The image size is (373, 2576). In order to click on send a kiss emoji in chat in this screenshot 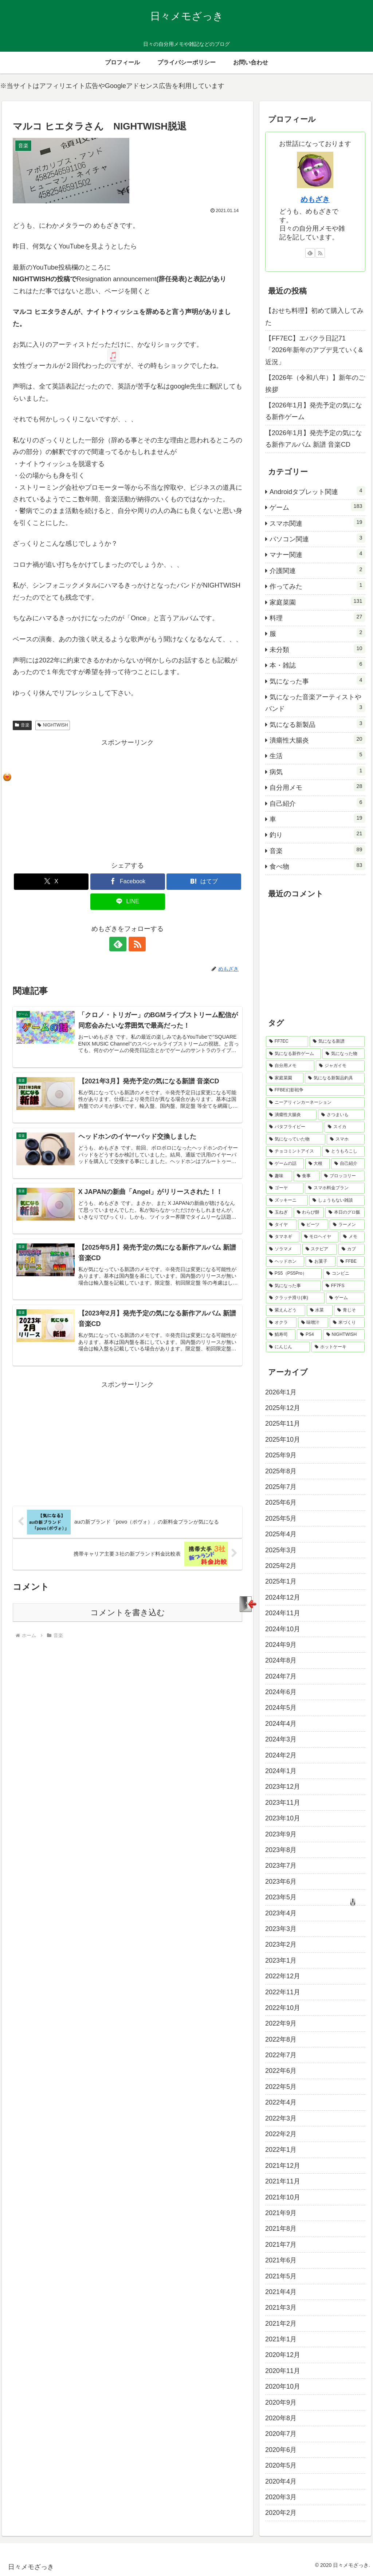, I will do `click(7, 777)`.